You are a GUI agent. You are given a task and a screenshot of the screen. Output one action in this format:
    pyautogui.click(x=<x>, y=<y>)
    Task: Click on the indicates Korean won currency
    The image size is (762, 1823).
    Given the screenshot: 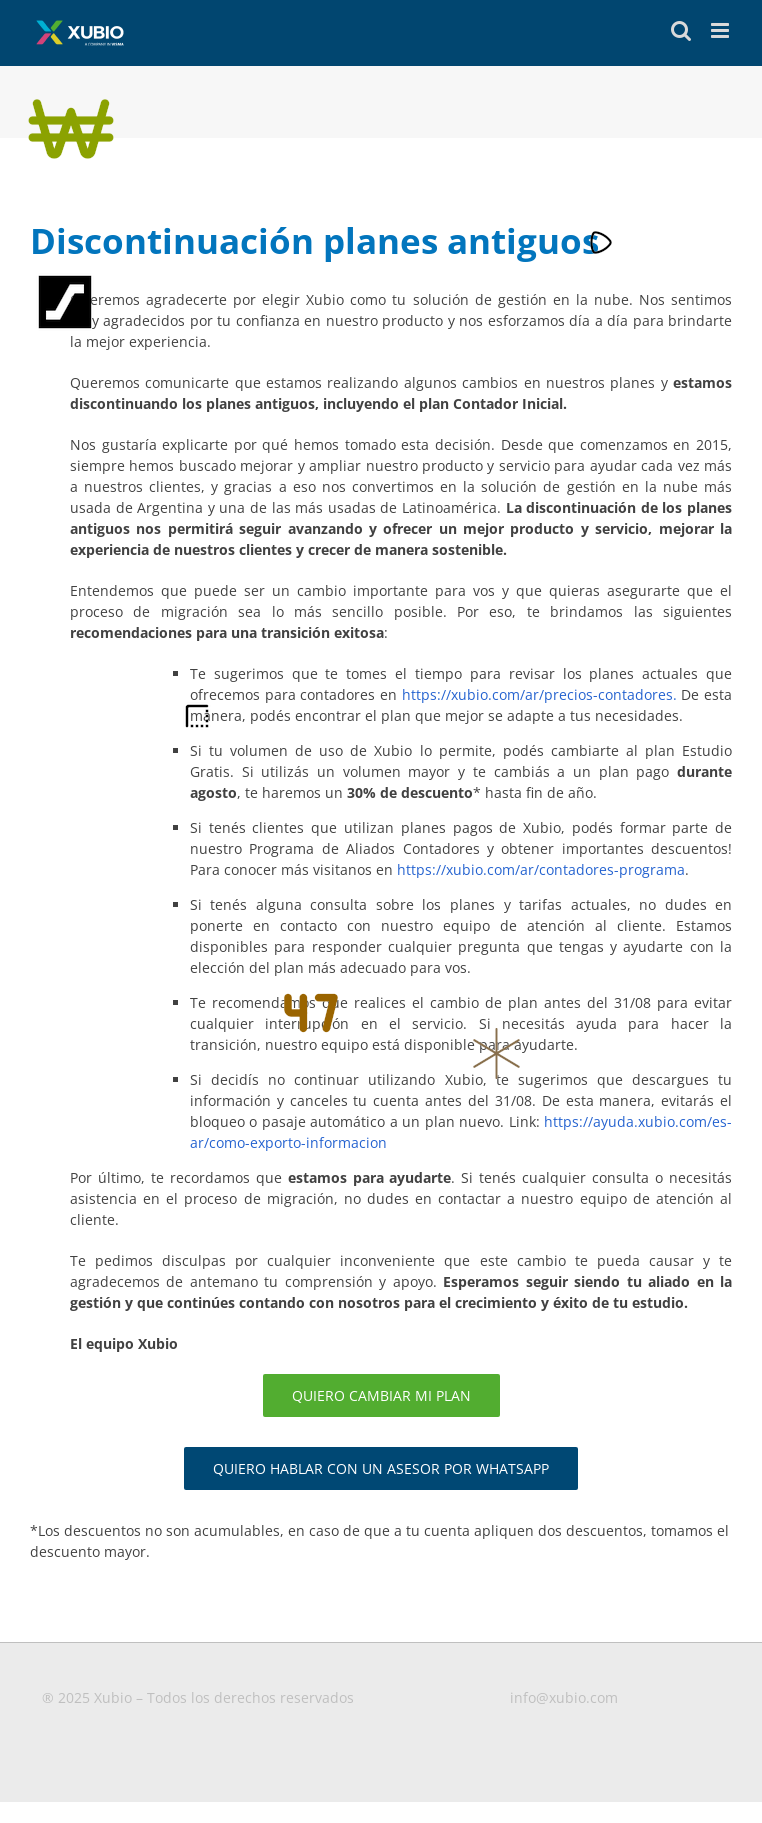 What is the action you would take?
    pyautogui.click(x=71, y=129)
    